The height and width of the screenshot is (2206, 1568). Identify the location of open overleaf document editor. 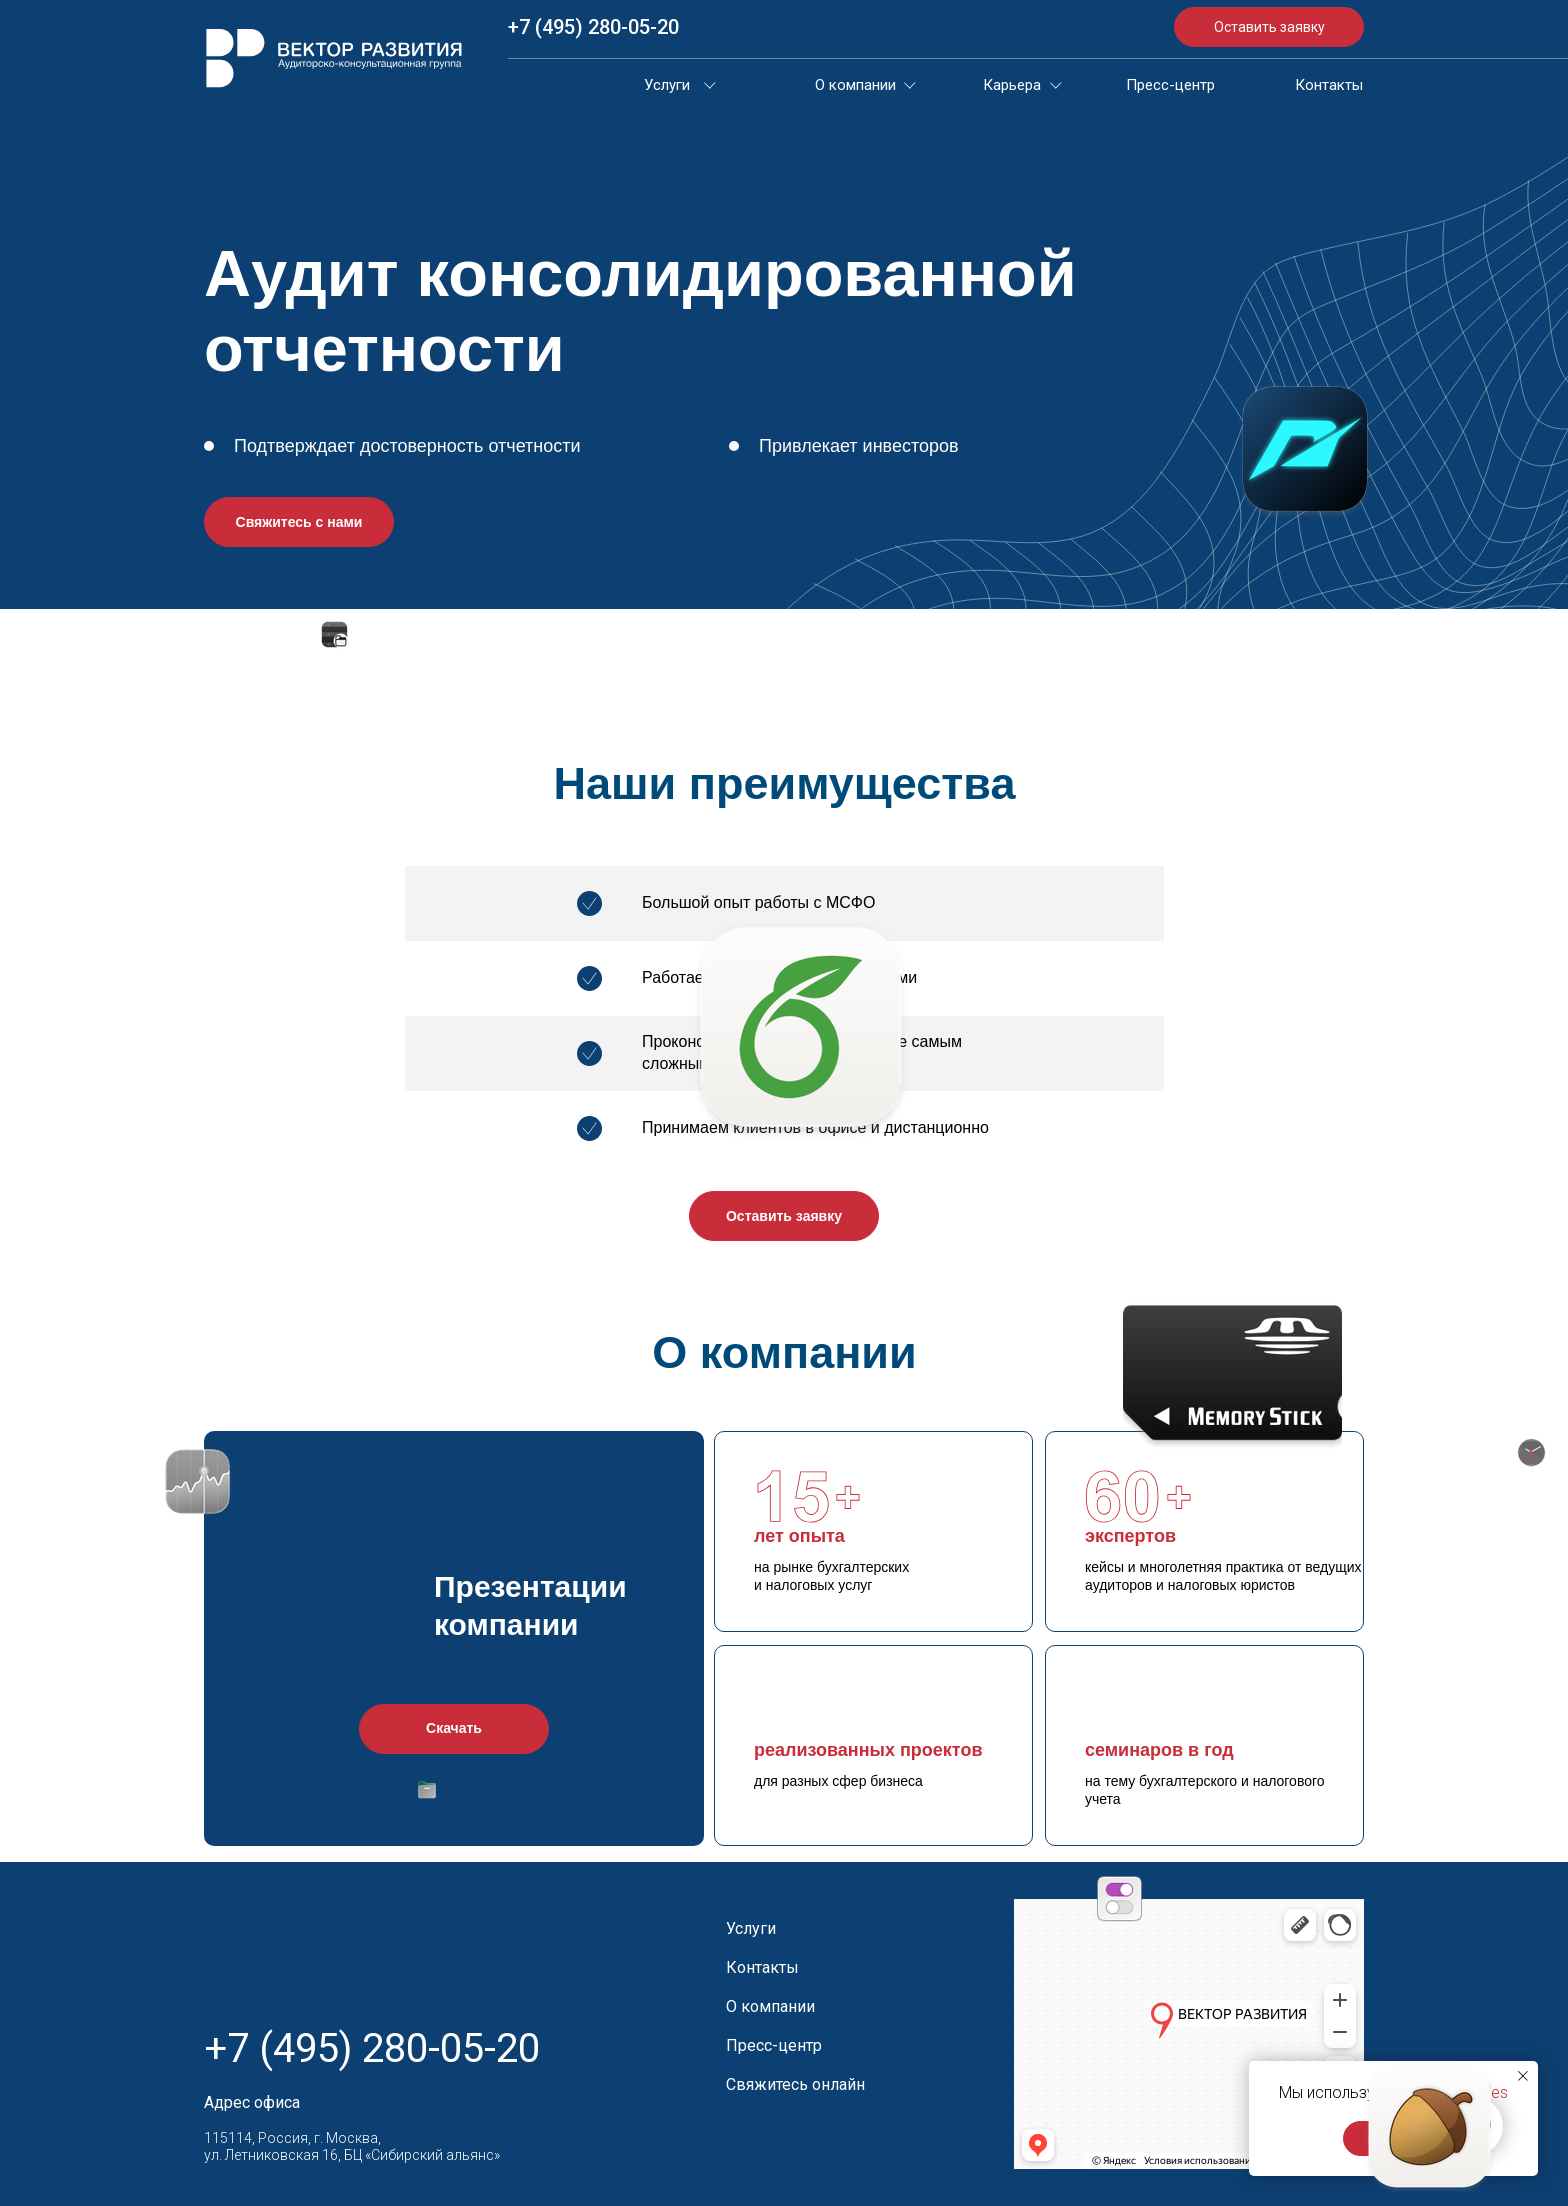
(801, 1027).